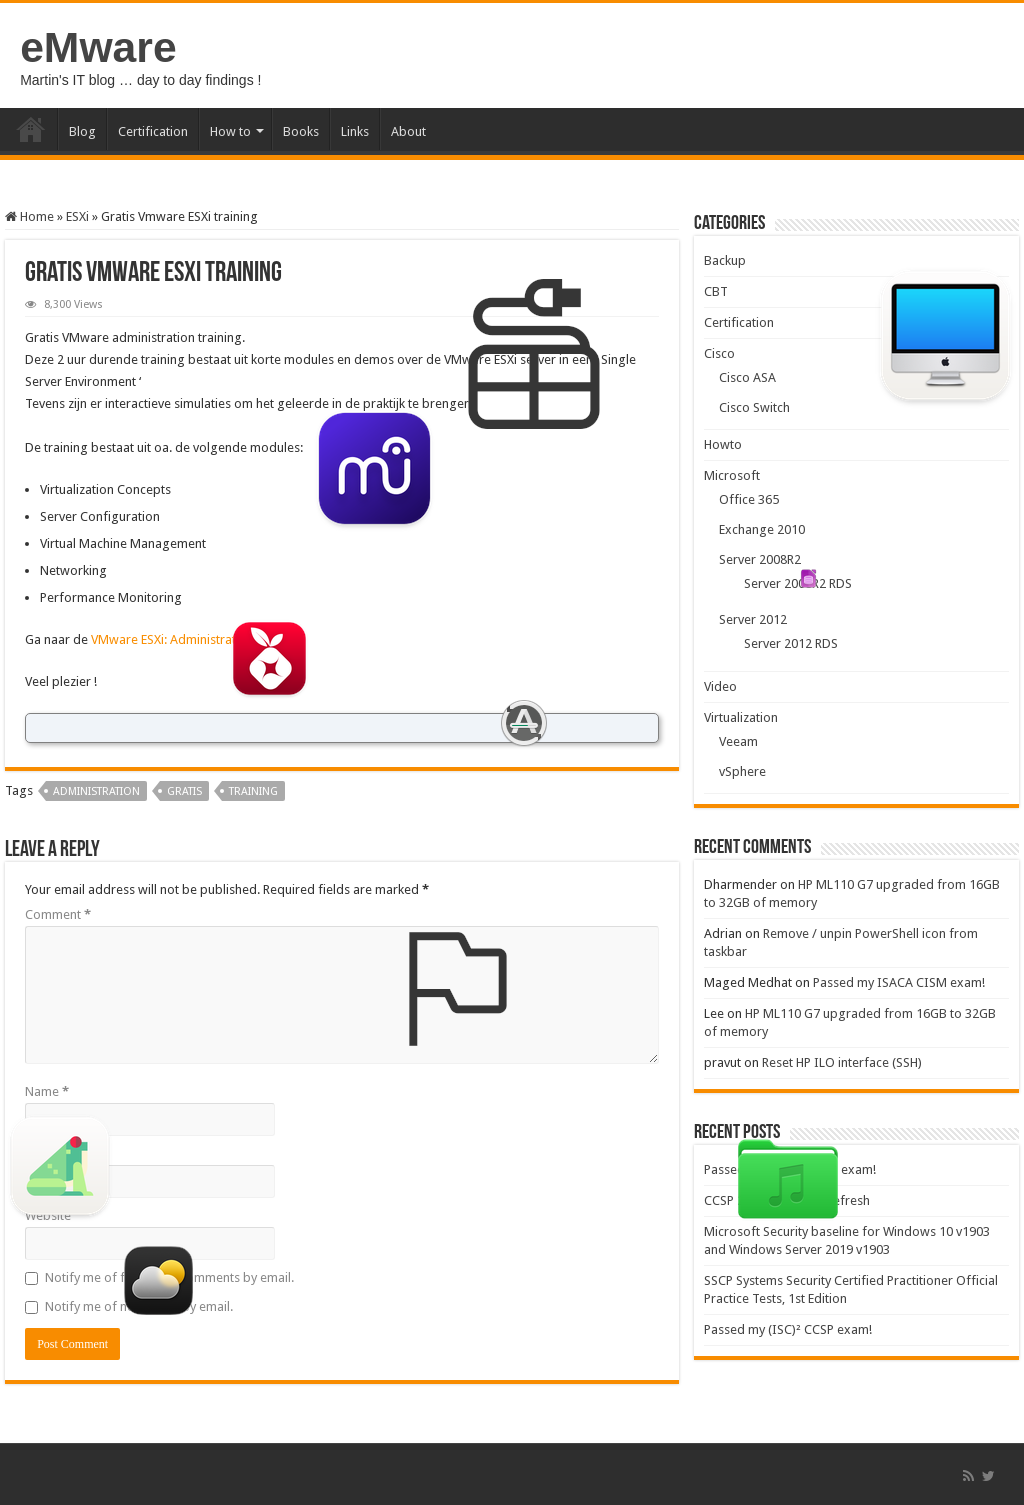 This screenshot has width=1024, height=1505. I want to click on open your music files folder, so click(788, 1179).